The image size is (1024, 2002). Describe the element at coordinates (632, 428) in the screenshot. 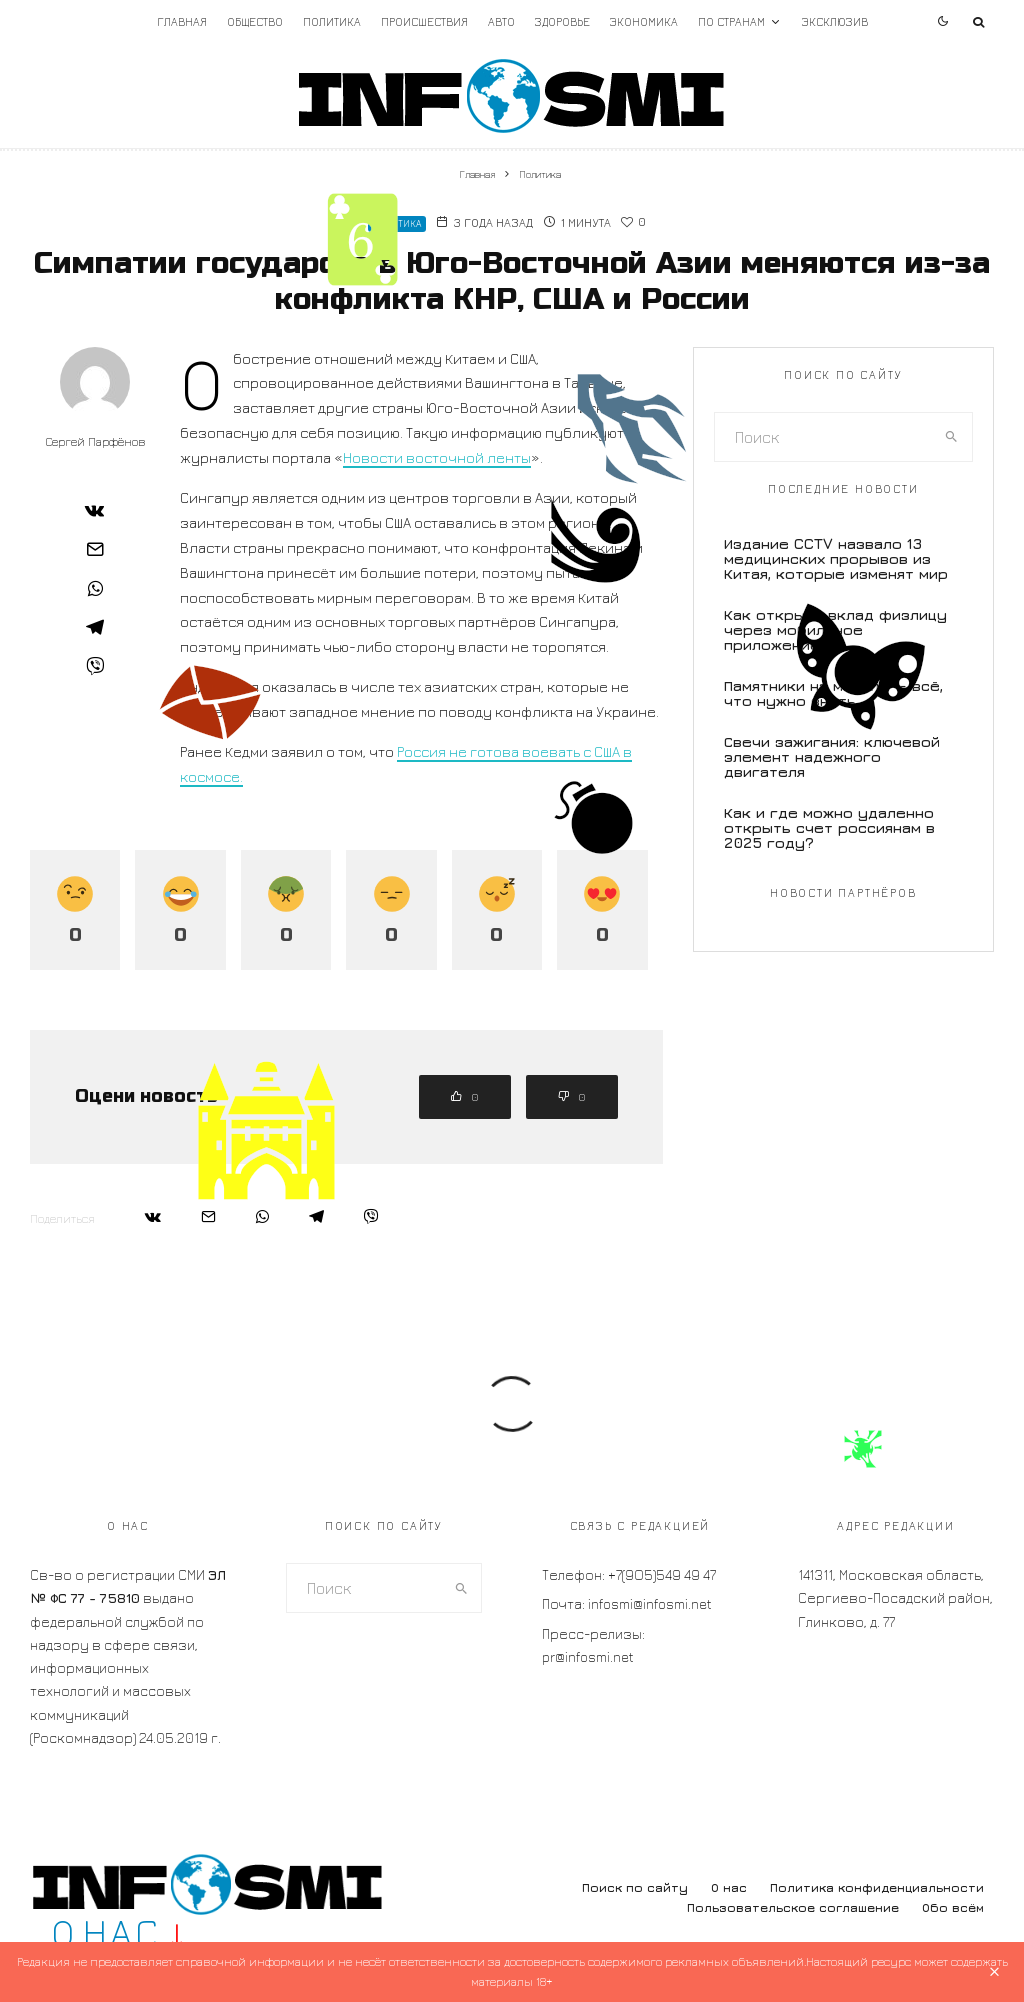

I see `a plant root or organic growth element` at that location.